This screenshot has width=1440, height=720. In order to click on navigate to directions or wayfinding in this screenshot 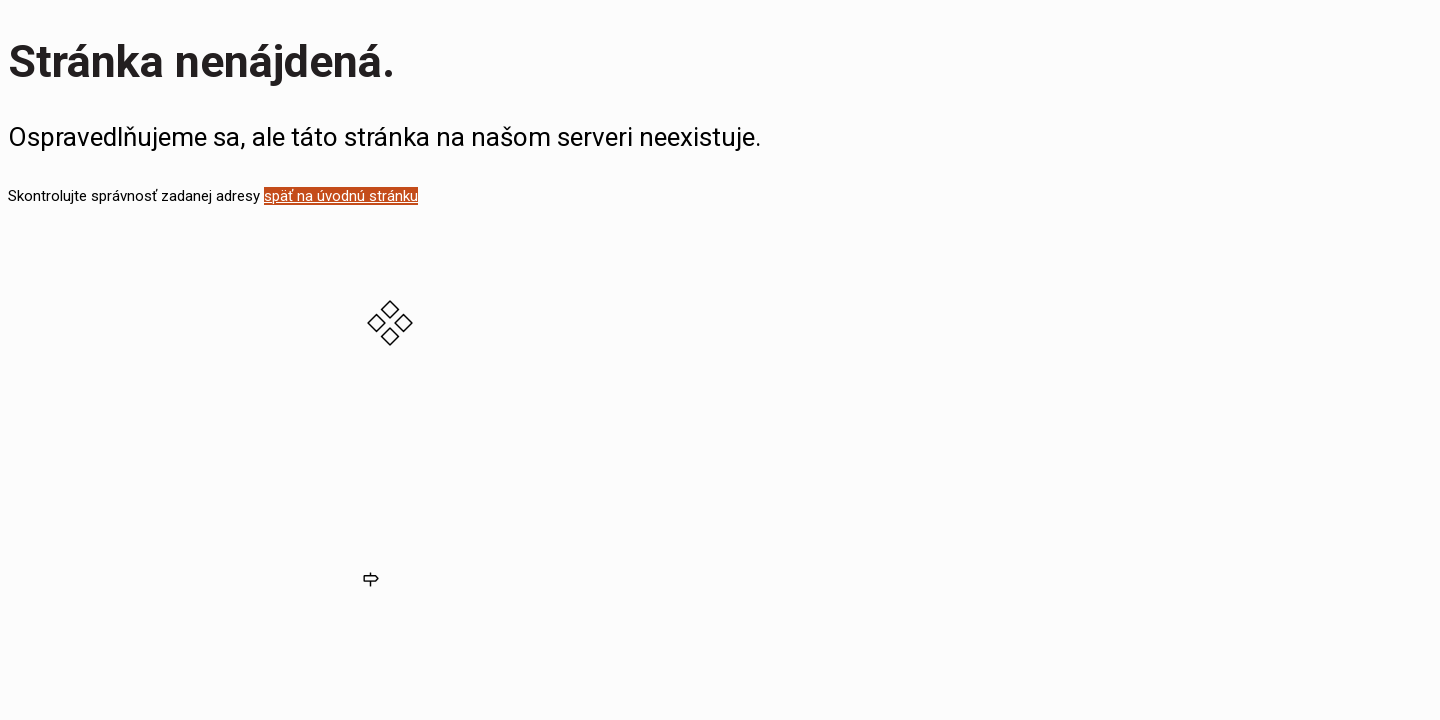, I will do `click(370, 579)`.